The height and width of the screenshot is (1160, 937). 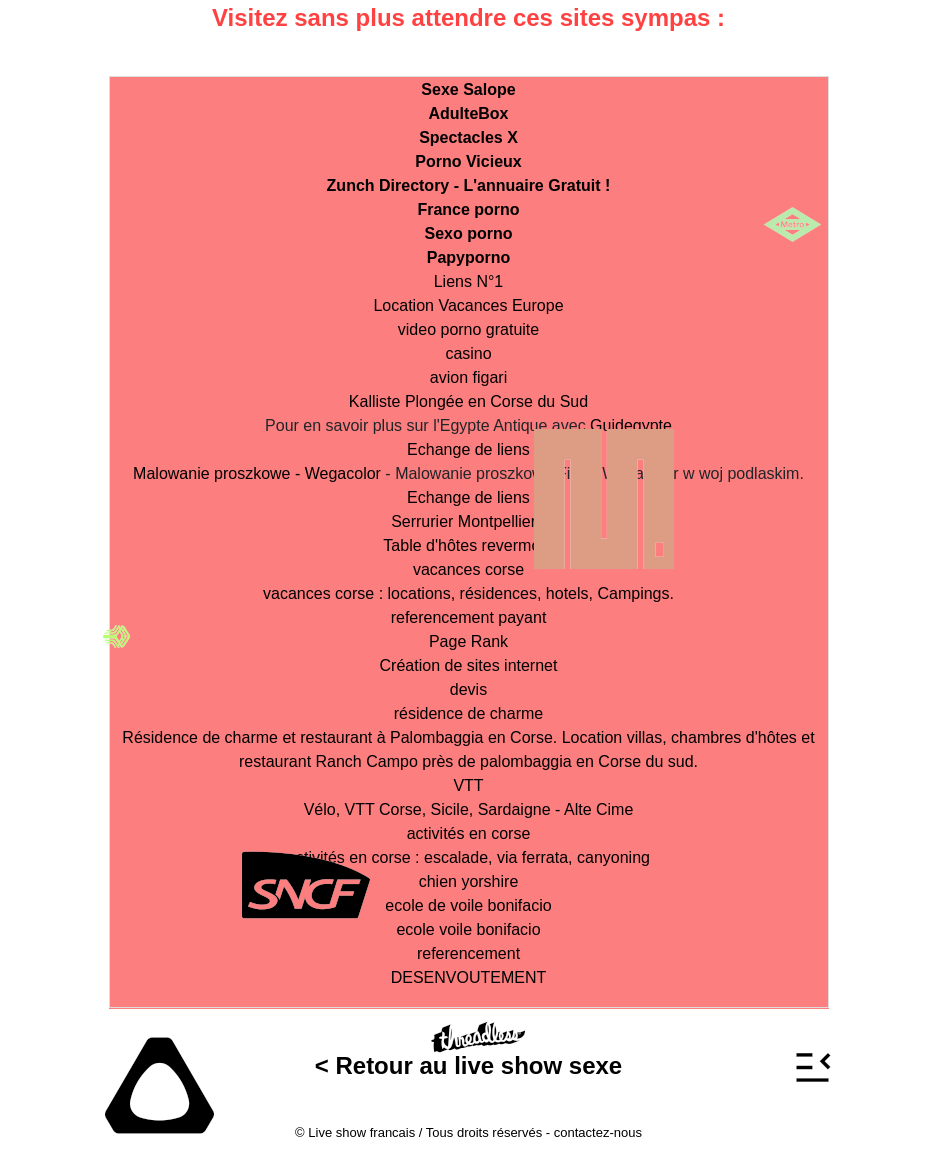 What do you see at coordinates (604, 499) in the screenshot?
I see `micropython programming language logo` at bounding box center [604, 499].